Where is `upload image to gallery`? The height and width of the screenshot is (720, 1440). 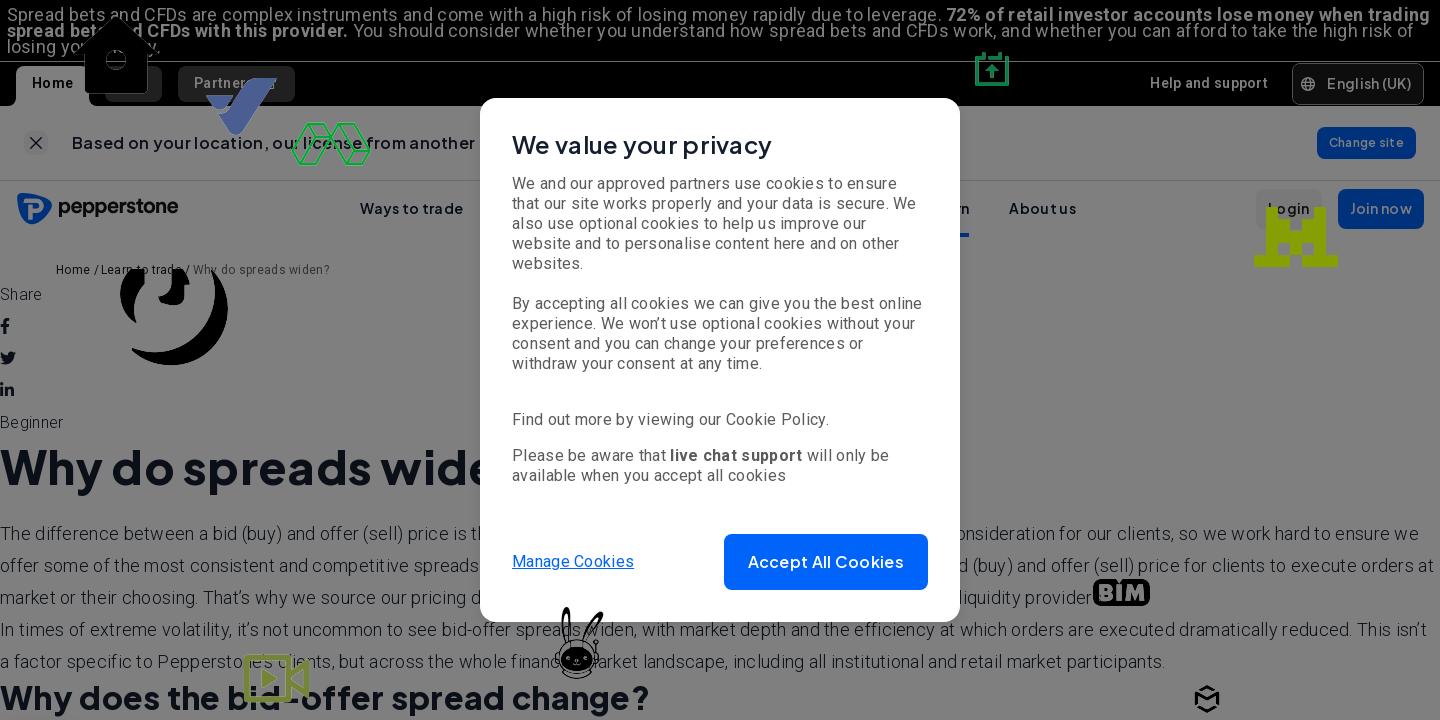 upload image to gallery is located at coordinates (992, 71).